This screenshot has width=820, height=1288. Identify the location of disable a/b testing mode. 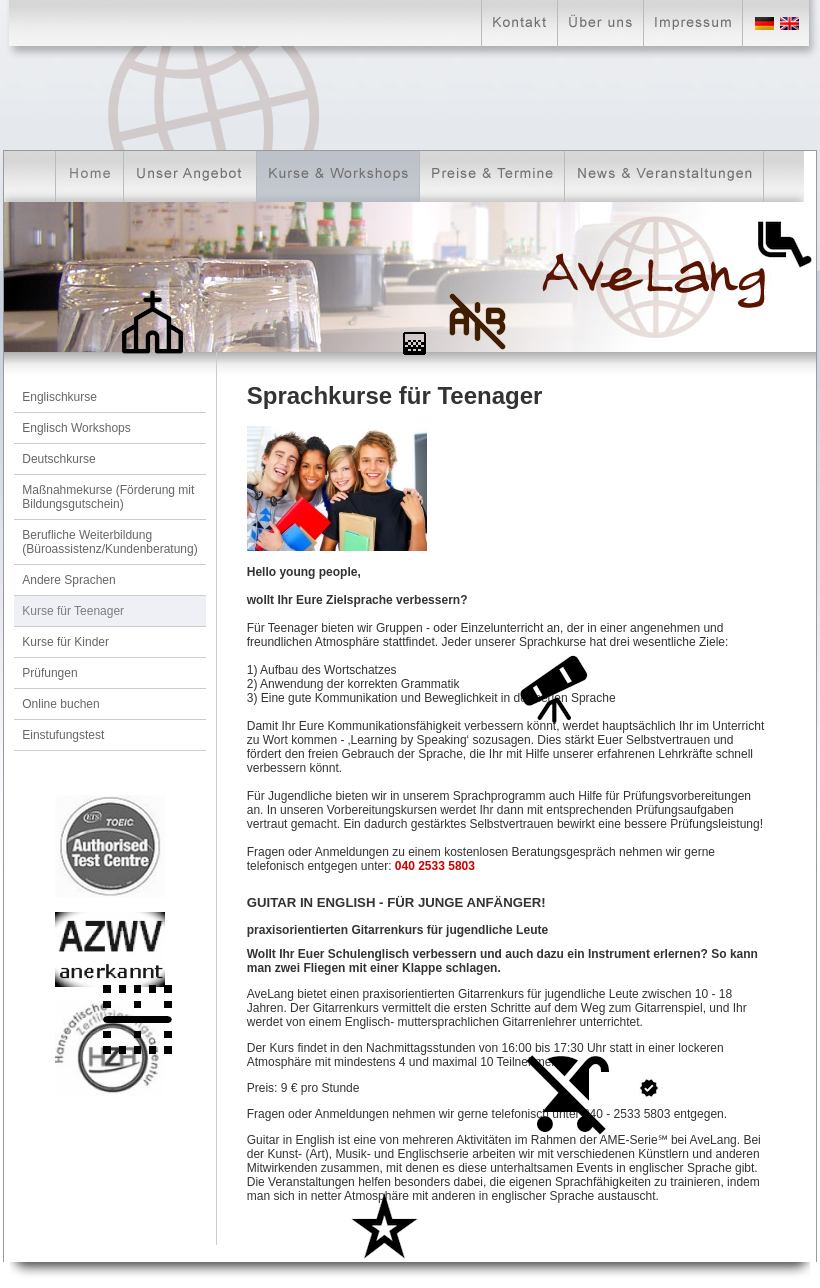
(477, 321).